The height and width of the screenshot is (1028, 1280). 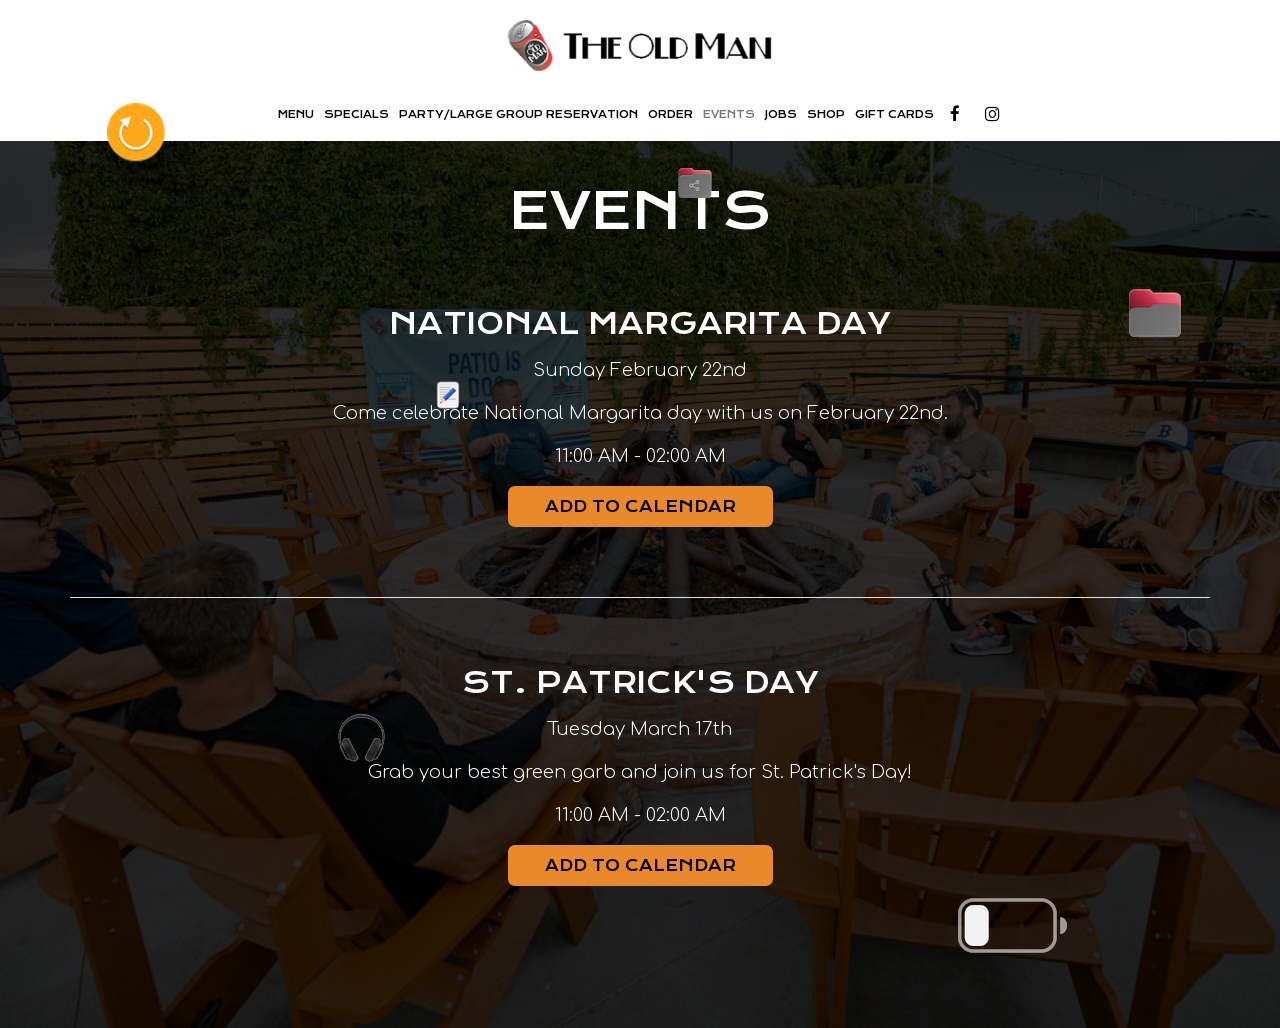 I want to click on drop files here to move them into this folder, so click(x=1155, y=313).